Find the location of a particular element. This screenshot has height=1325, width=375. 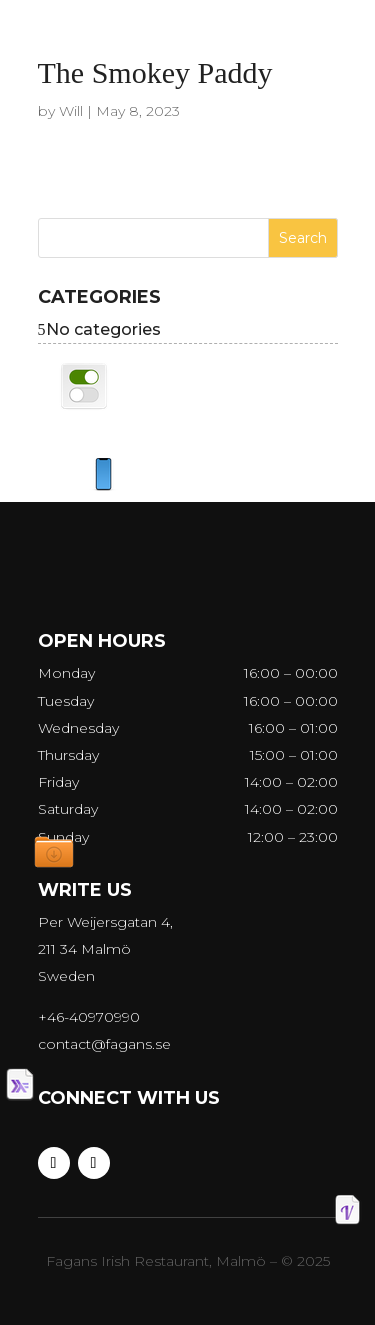

a haskell source code file is located at coordinates (20, 1084).